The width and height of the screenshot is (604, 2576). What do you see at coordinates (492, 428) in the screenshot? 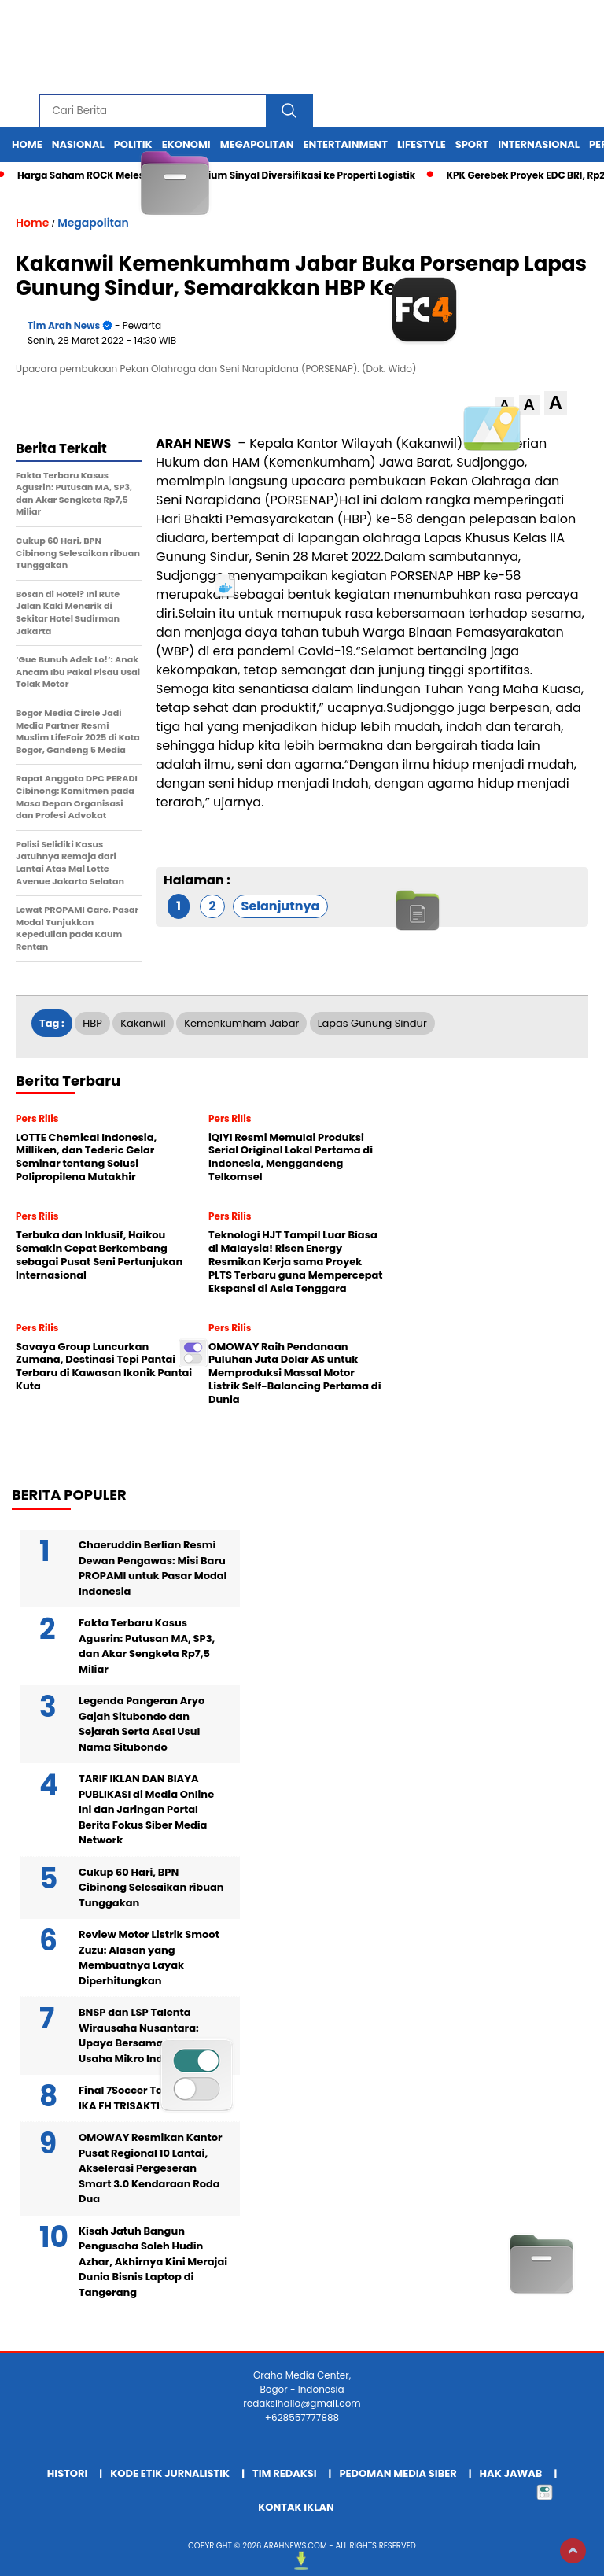
I see `open the photos app` at bounding box center [492, 428].